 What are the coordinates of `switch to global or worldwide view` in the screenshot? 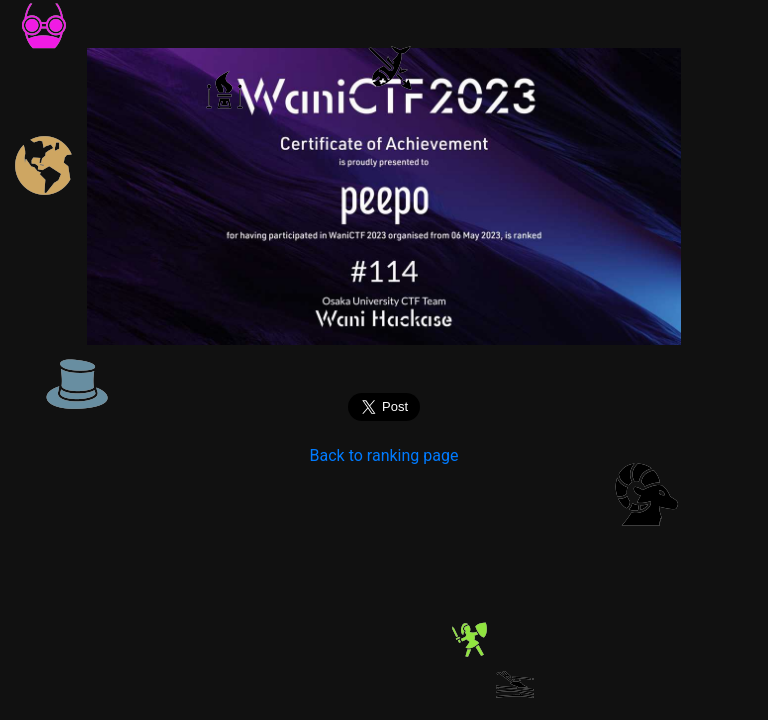 It's located at (44, 165).